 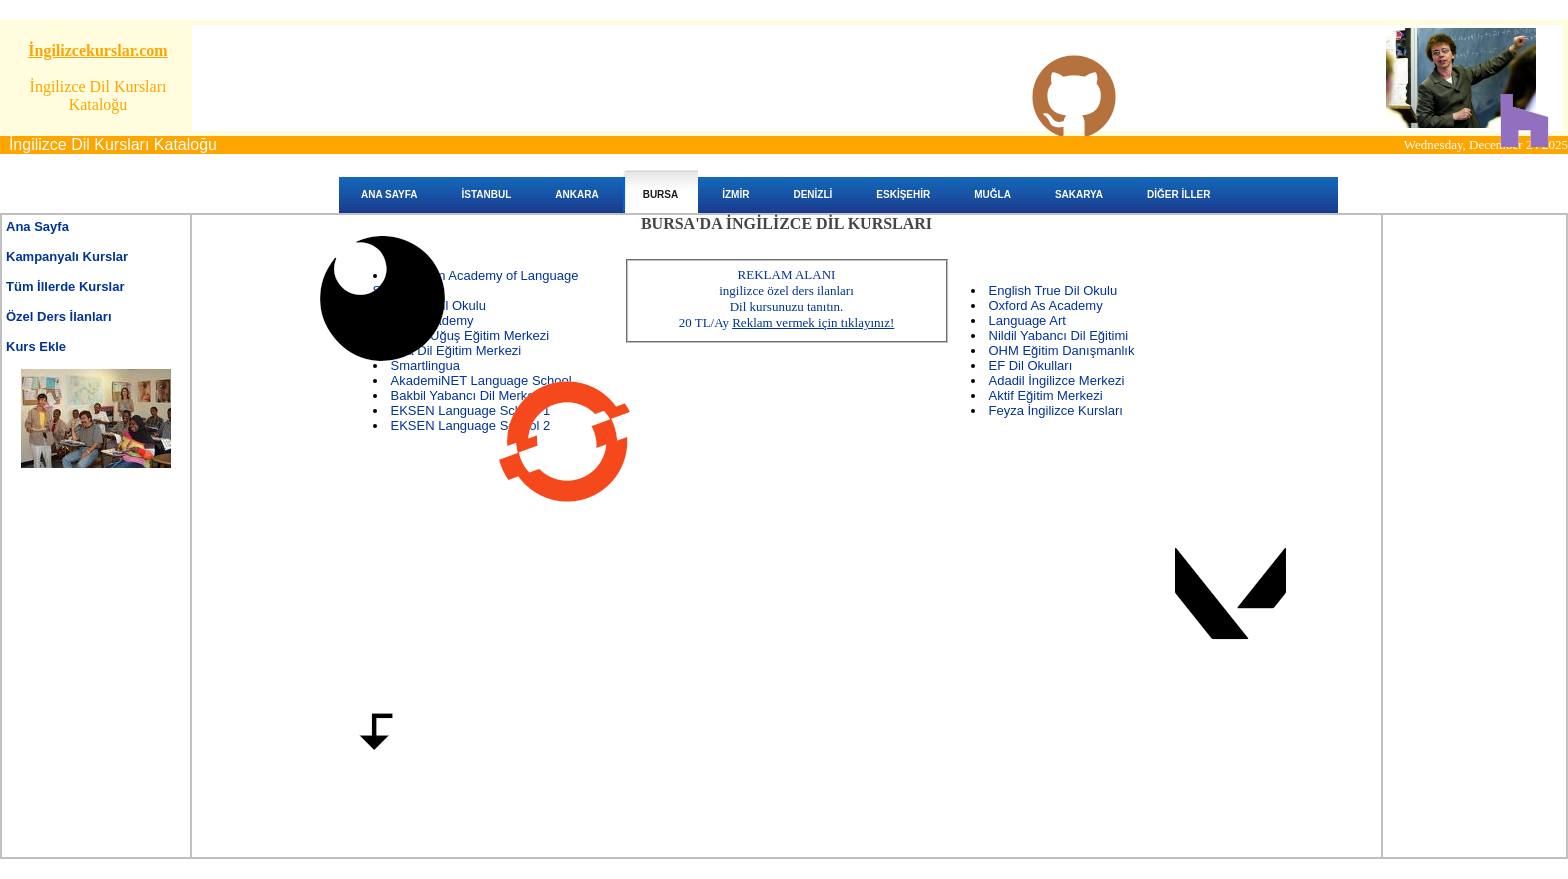 What do you see at coordinates (1074, 97) in the screenshot?
I see `view project on GitHub` at bounding box center [1074, 97].